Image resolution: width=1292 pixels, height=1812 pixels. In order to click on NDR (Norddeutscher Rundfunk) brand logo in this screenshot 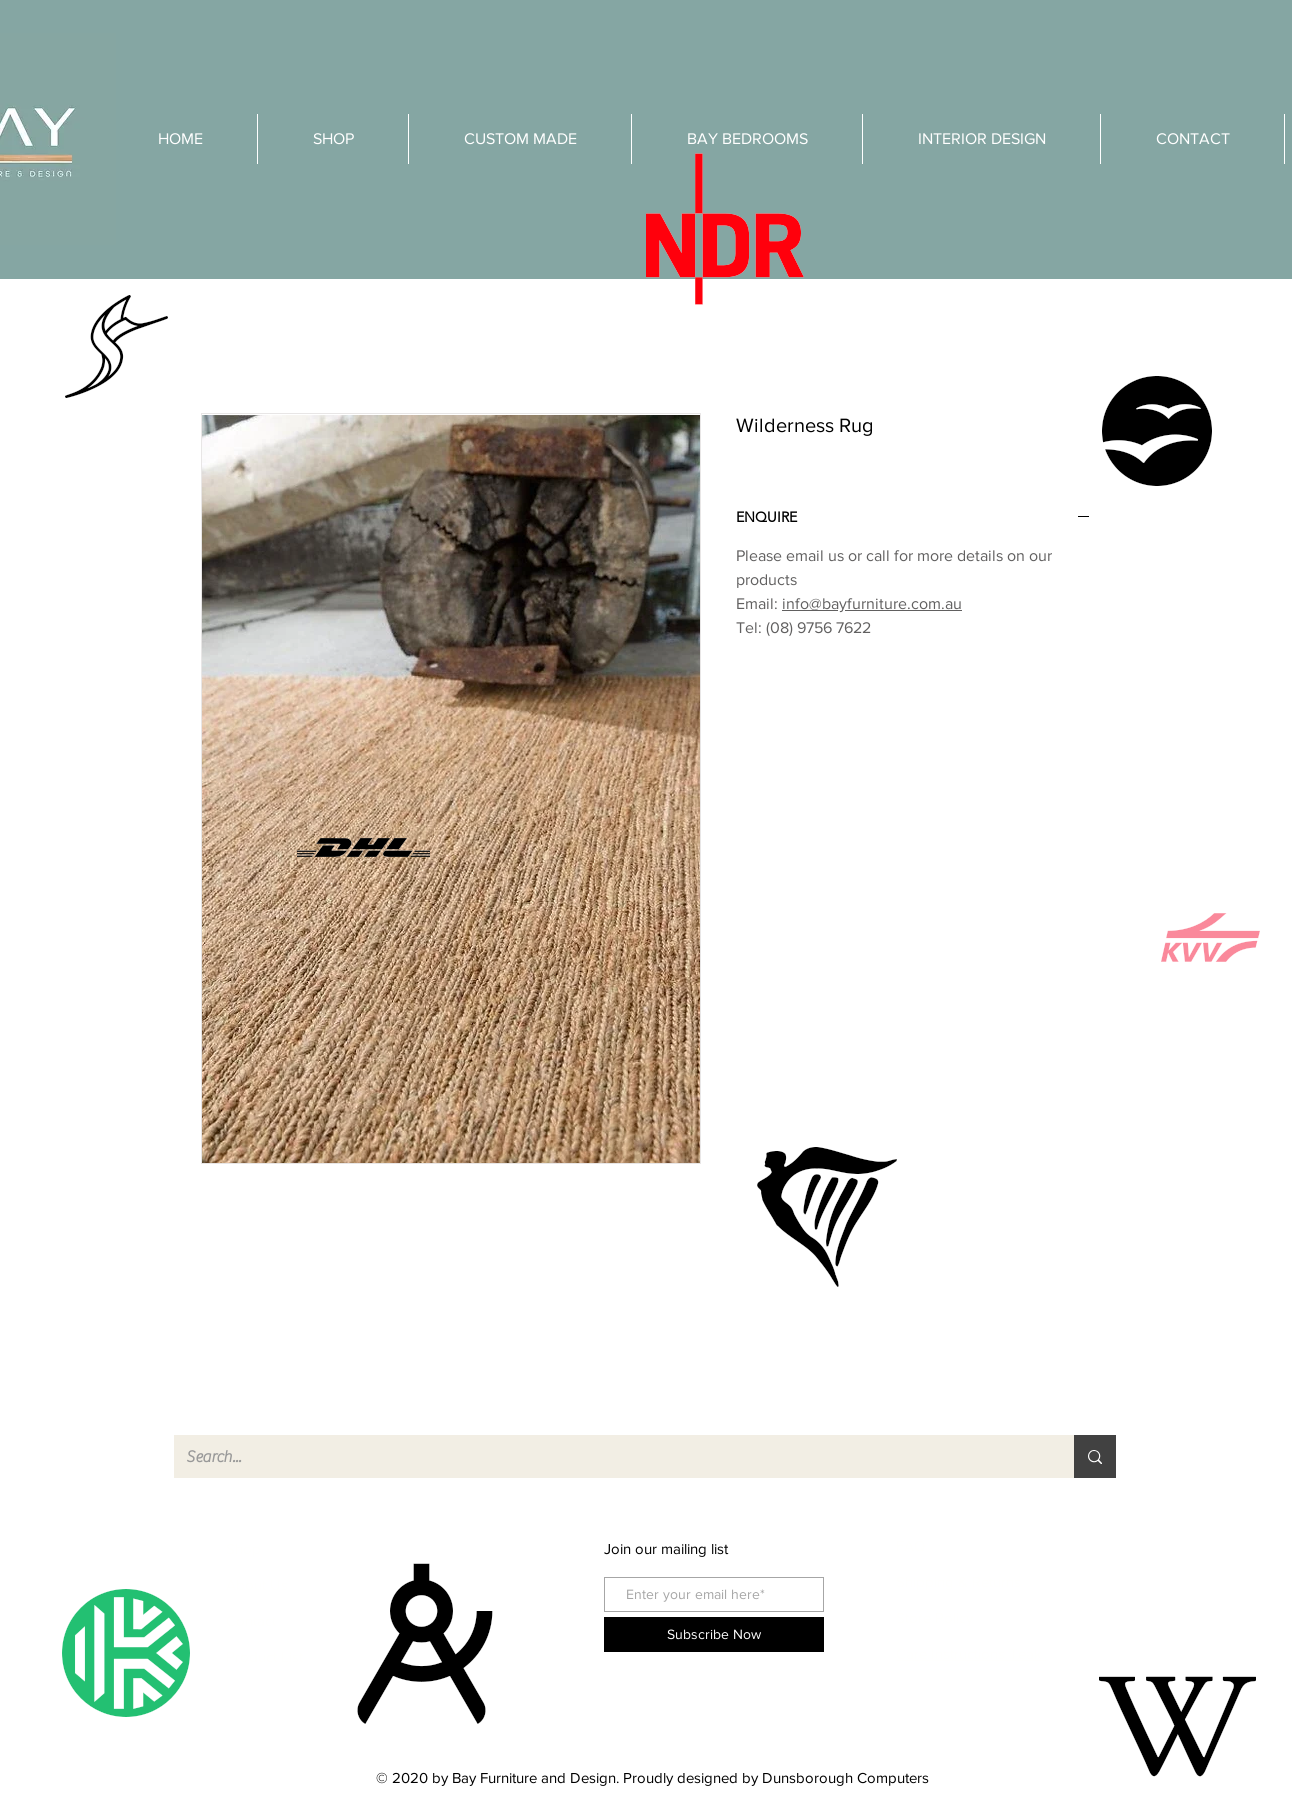, I will do `click(725, 229)`.